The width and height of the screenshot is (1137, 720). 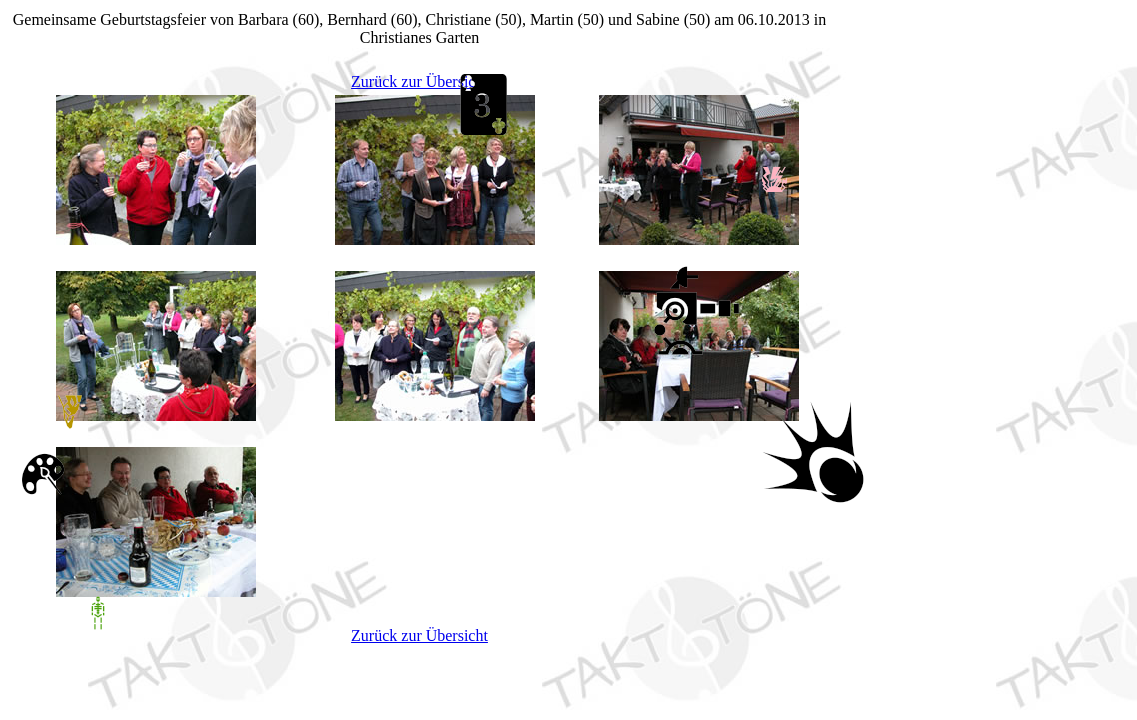 What do you see at coordinates (483, 104) in the screenshot?
I see `three of clubs playing card` at bounding box center [483, 104].